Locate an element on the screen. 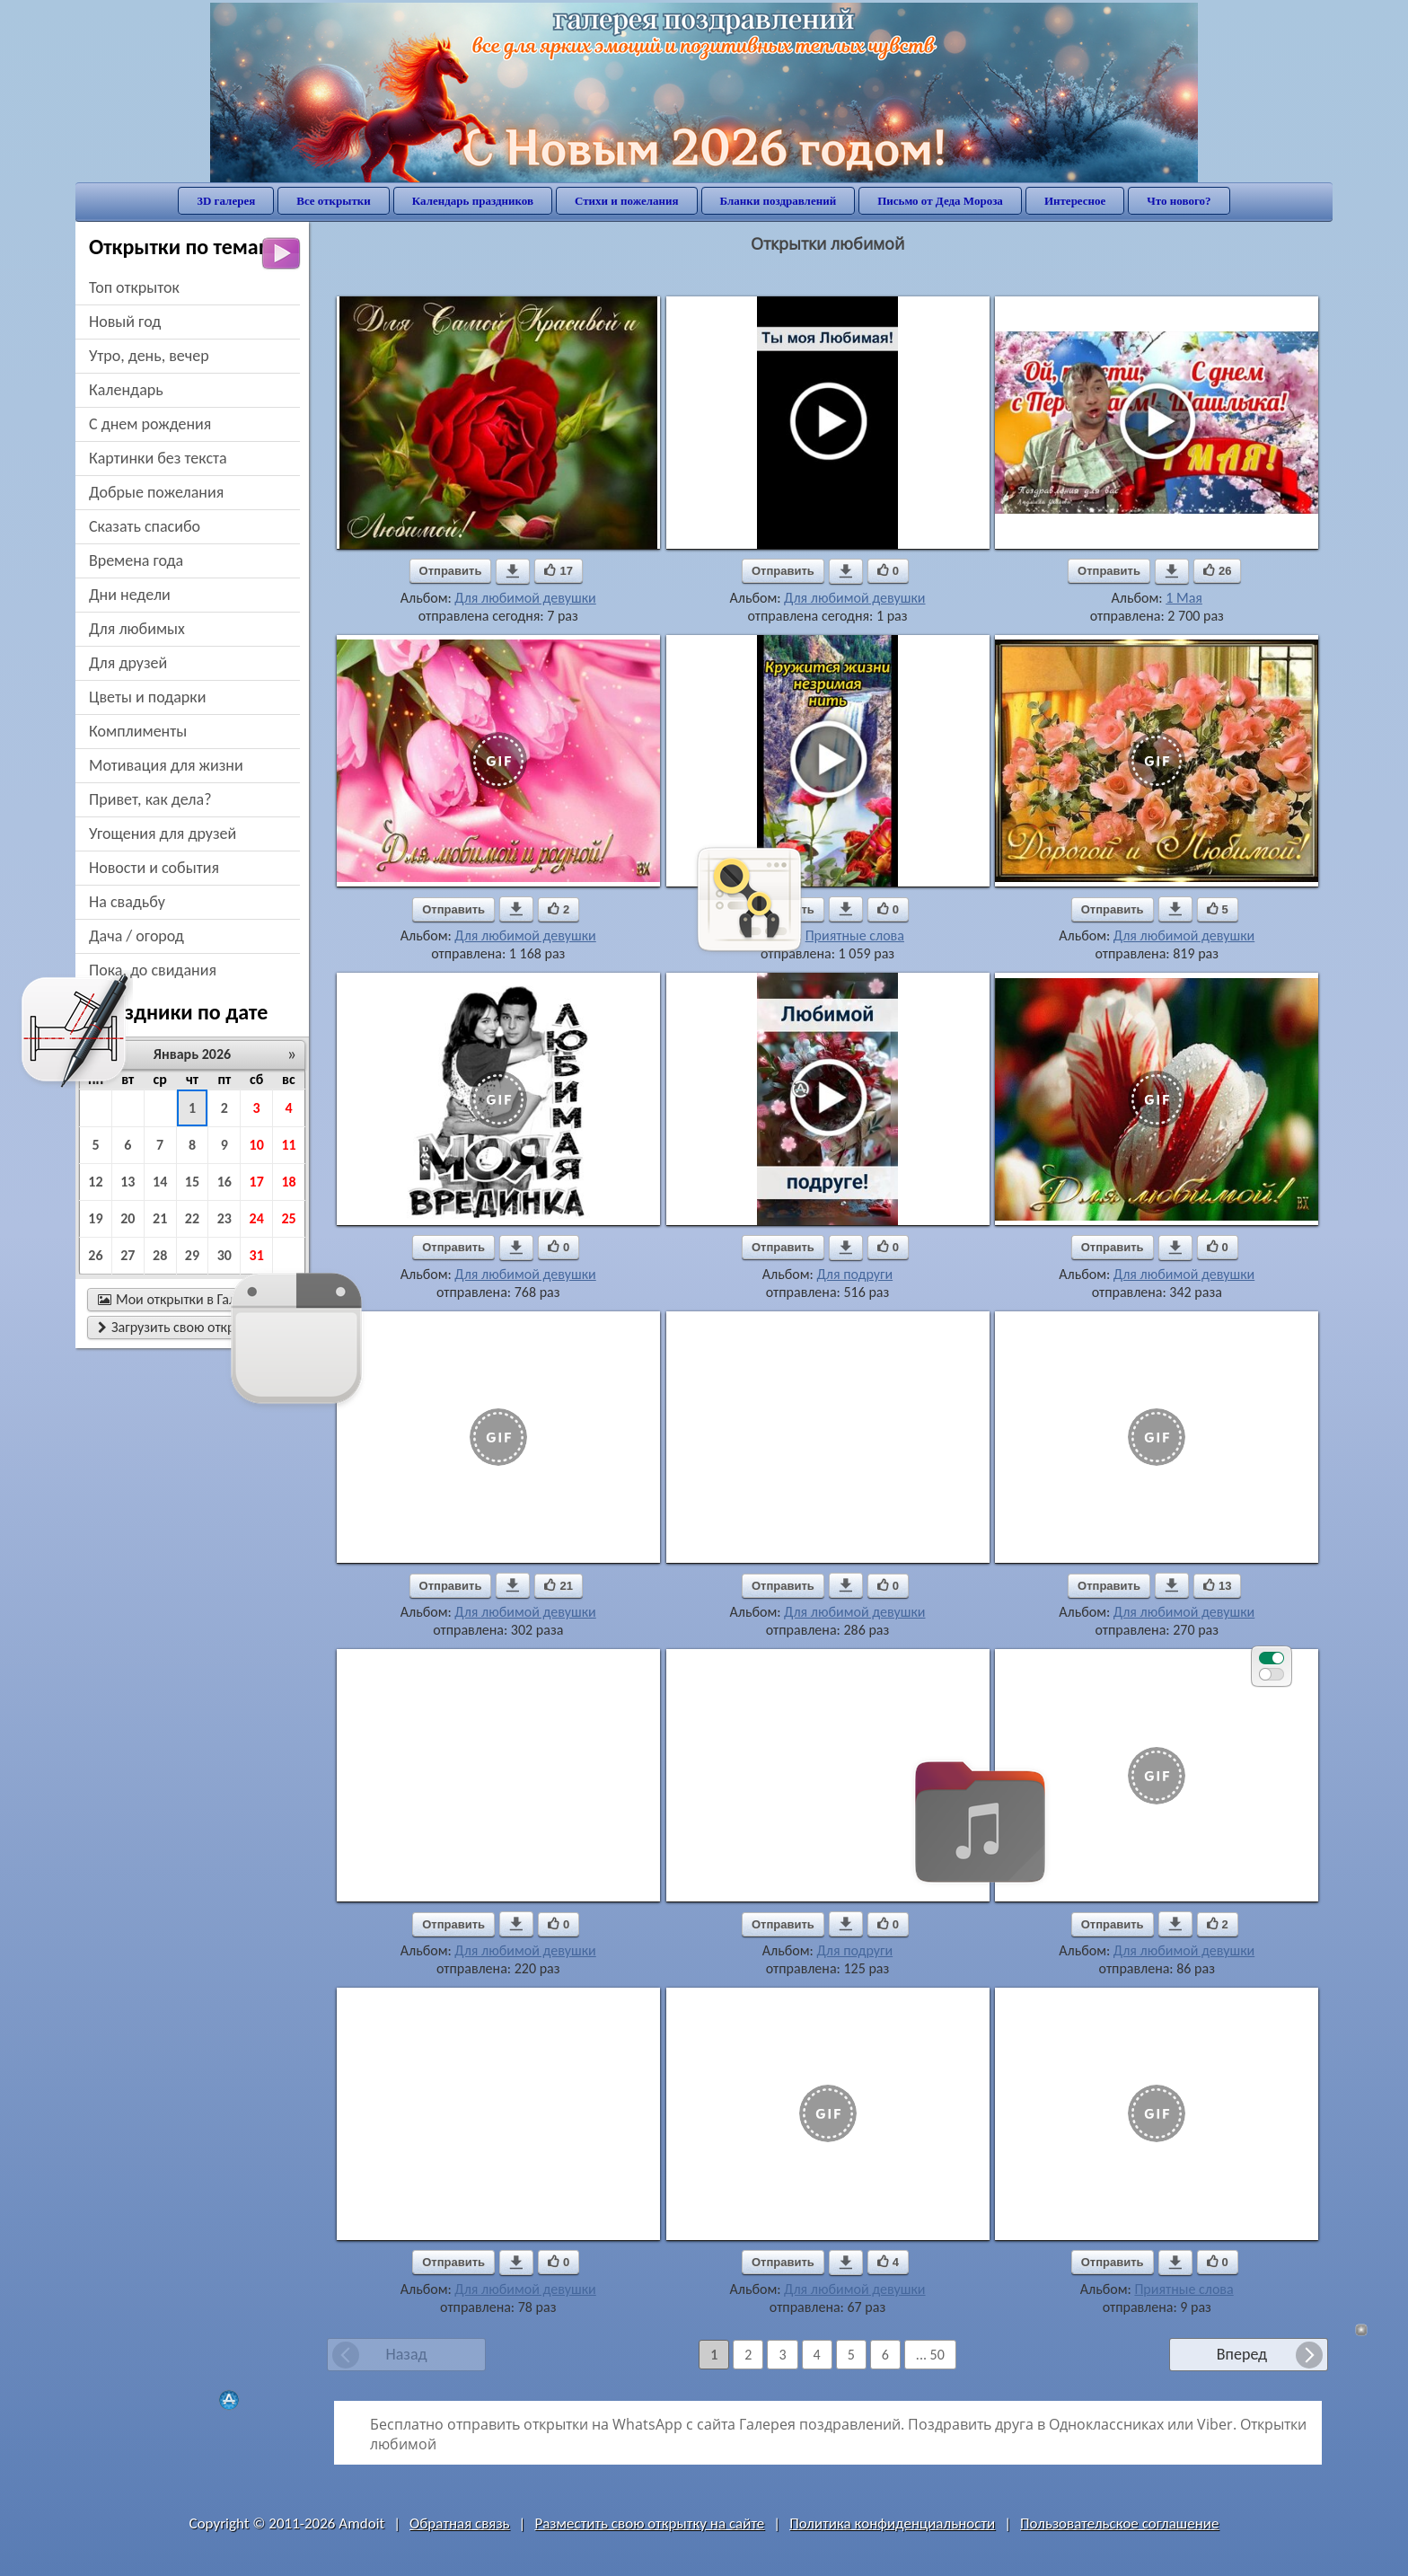 This screenshot has height=2576, width=1408. open the video player app is located at coordinates (281, 253).